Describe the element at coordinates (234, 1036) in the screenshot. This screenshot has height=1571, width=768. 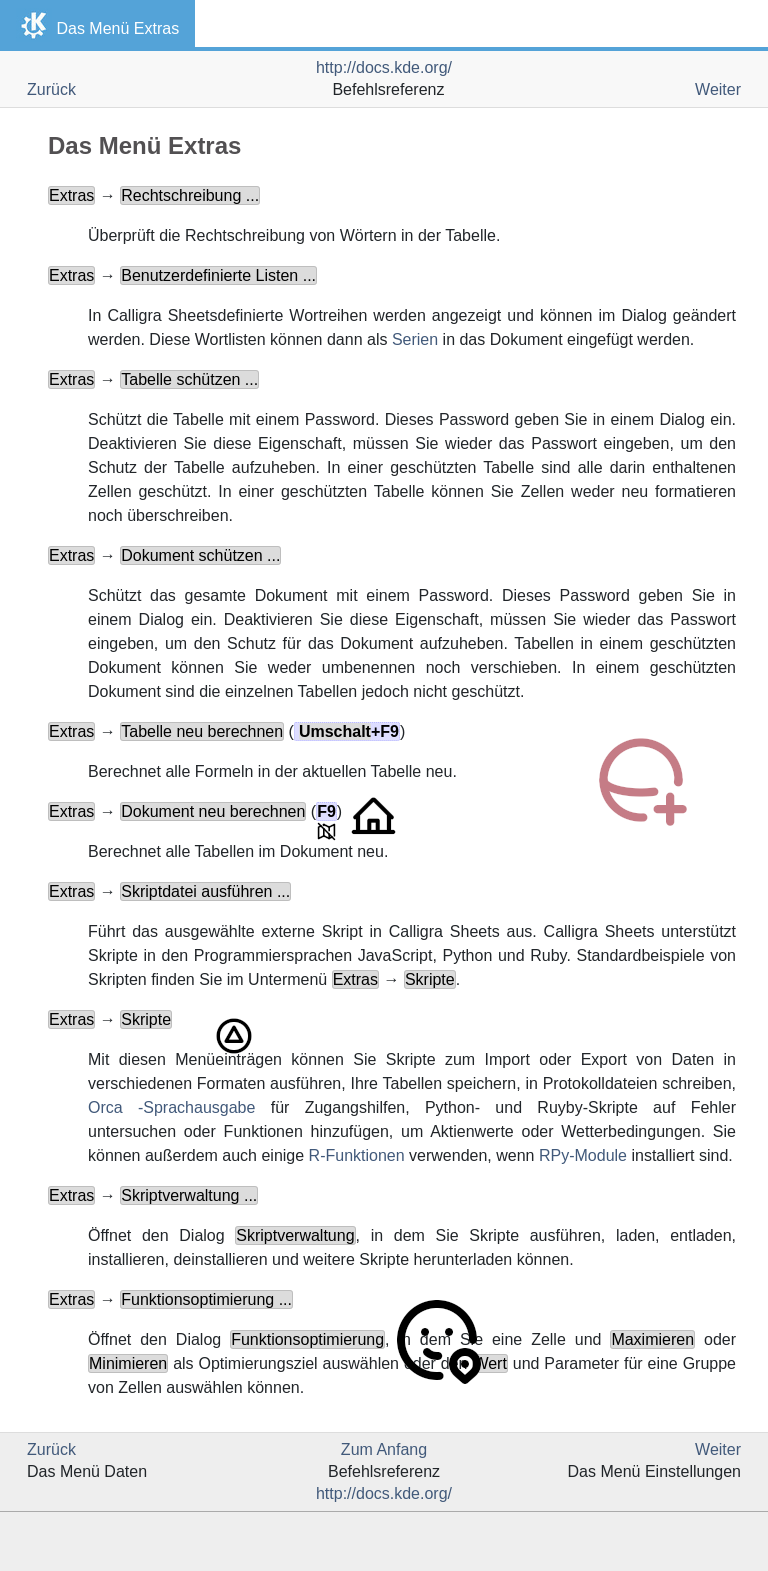
I see `playstation triangle button symbol` at that location.